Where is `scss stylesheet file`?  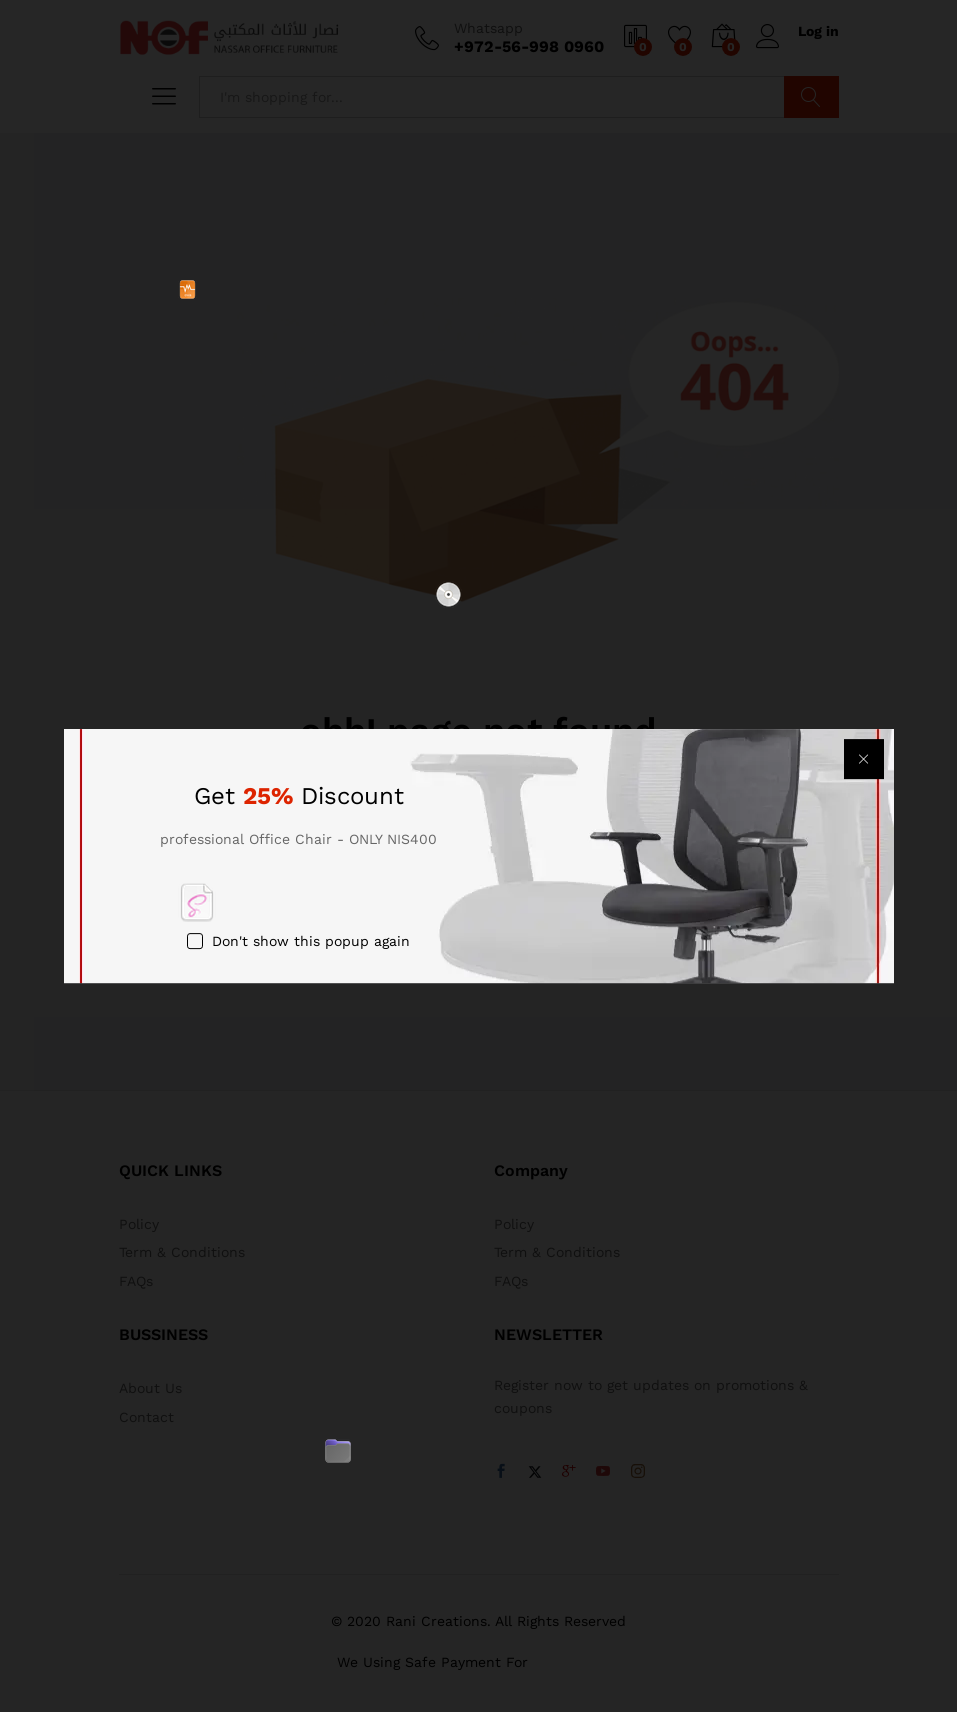
scss stylesheet file is located at coordinates (197, 902).